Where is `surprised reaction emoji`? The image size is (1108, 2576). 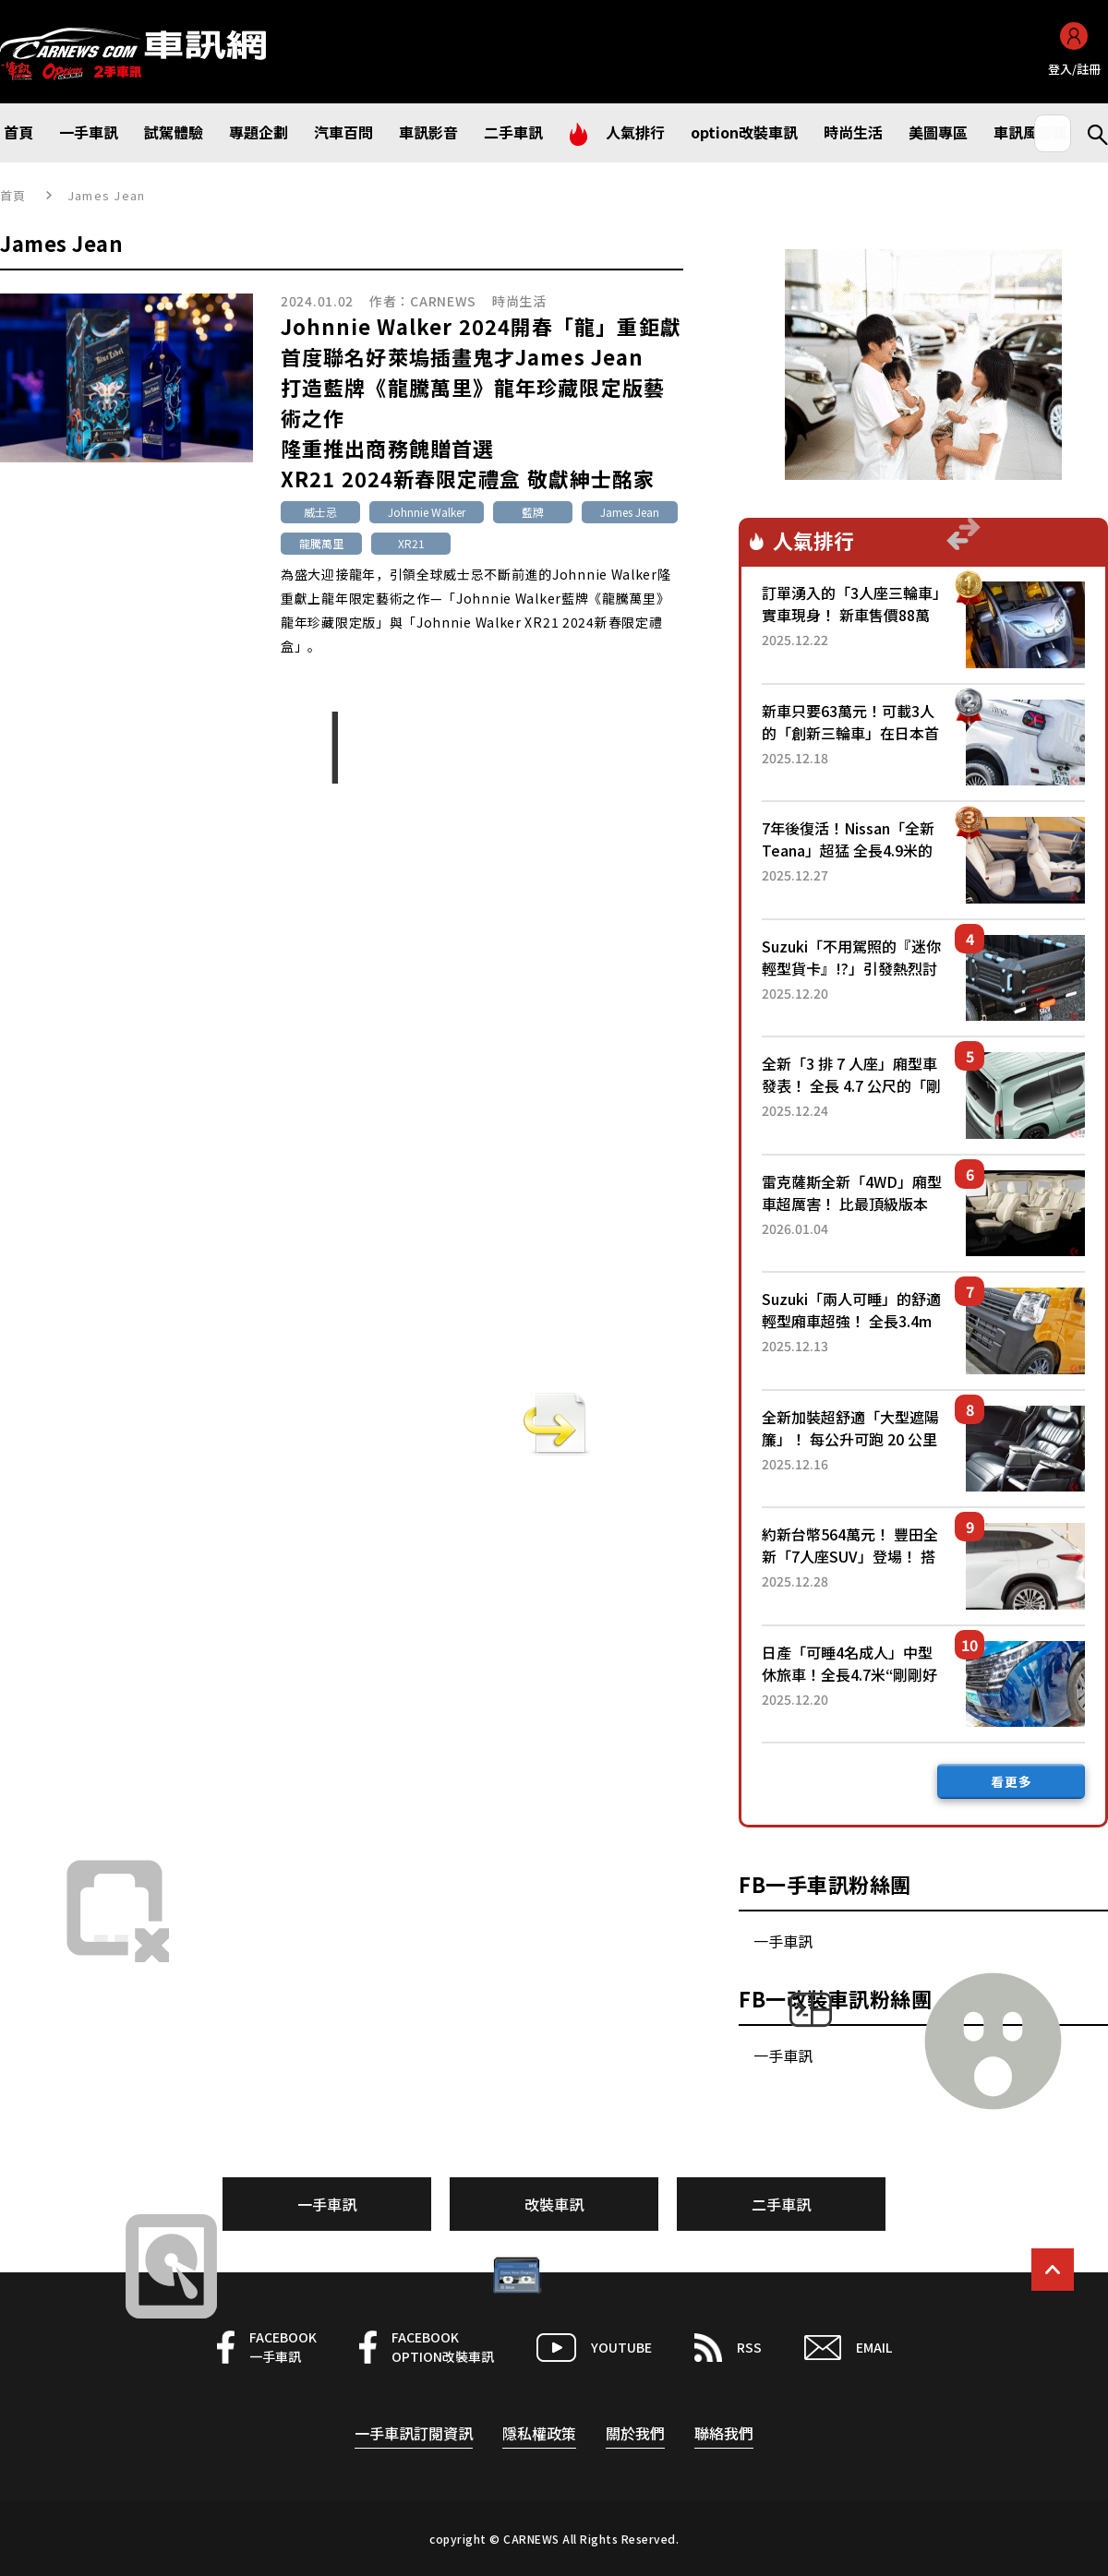
surprised reaction emoji is located at coordinates (993, 2041).